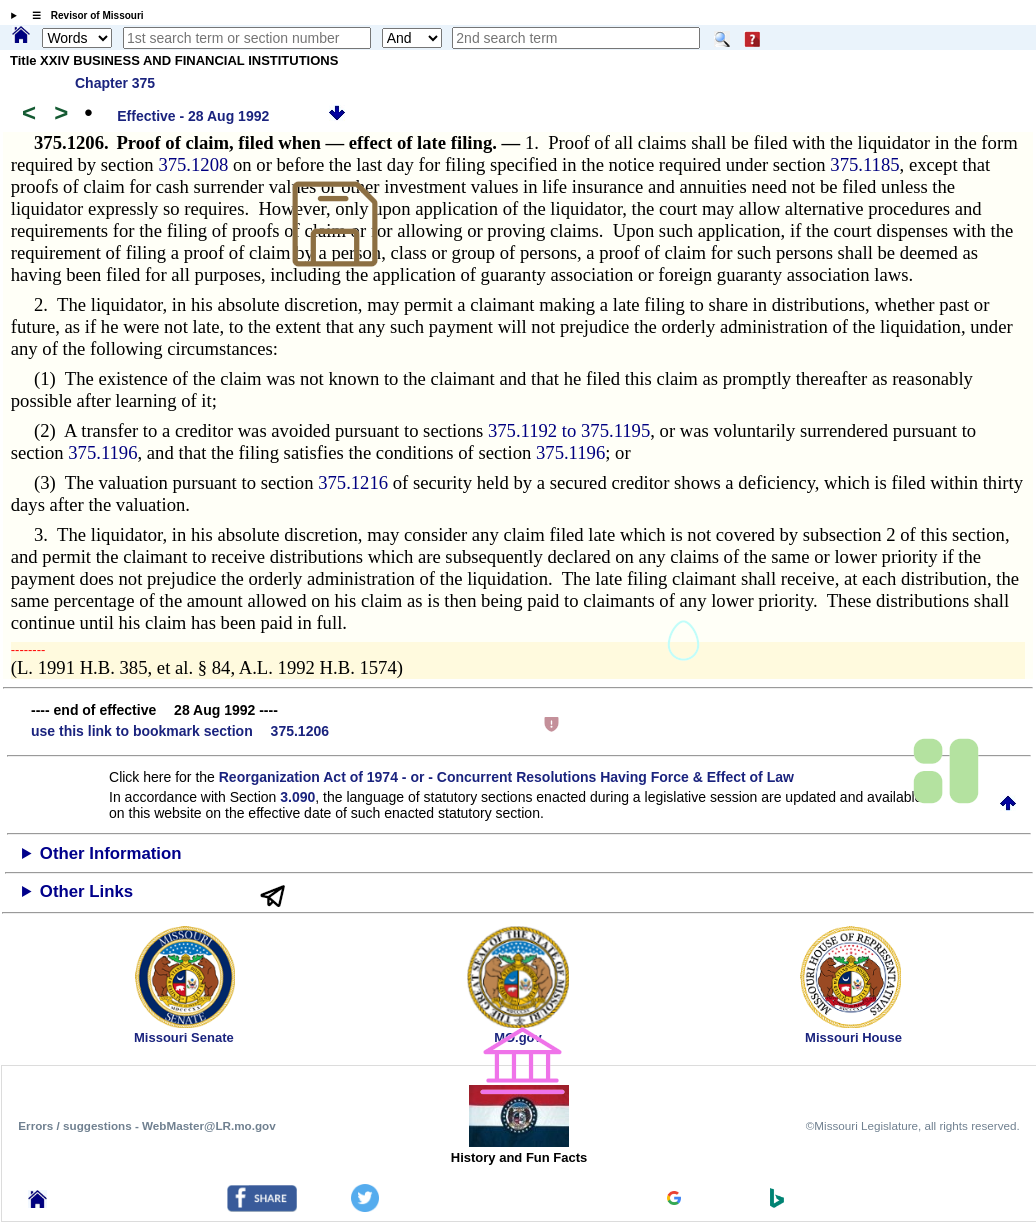 The image size is (1036, 1229). I want to click on switch to grid or layout view, so click(946, 771).